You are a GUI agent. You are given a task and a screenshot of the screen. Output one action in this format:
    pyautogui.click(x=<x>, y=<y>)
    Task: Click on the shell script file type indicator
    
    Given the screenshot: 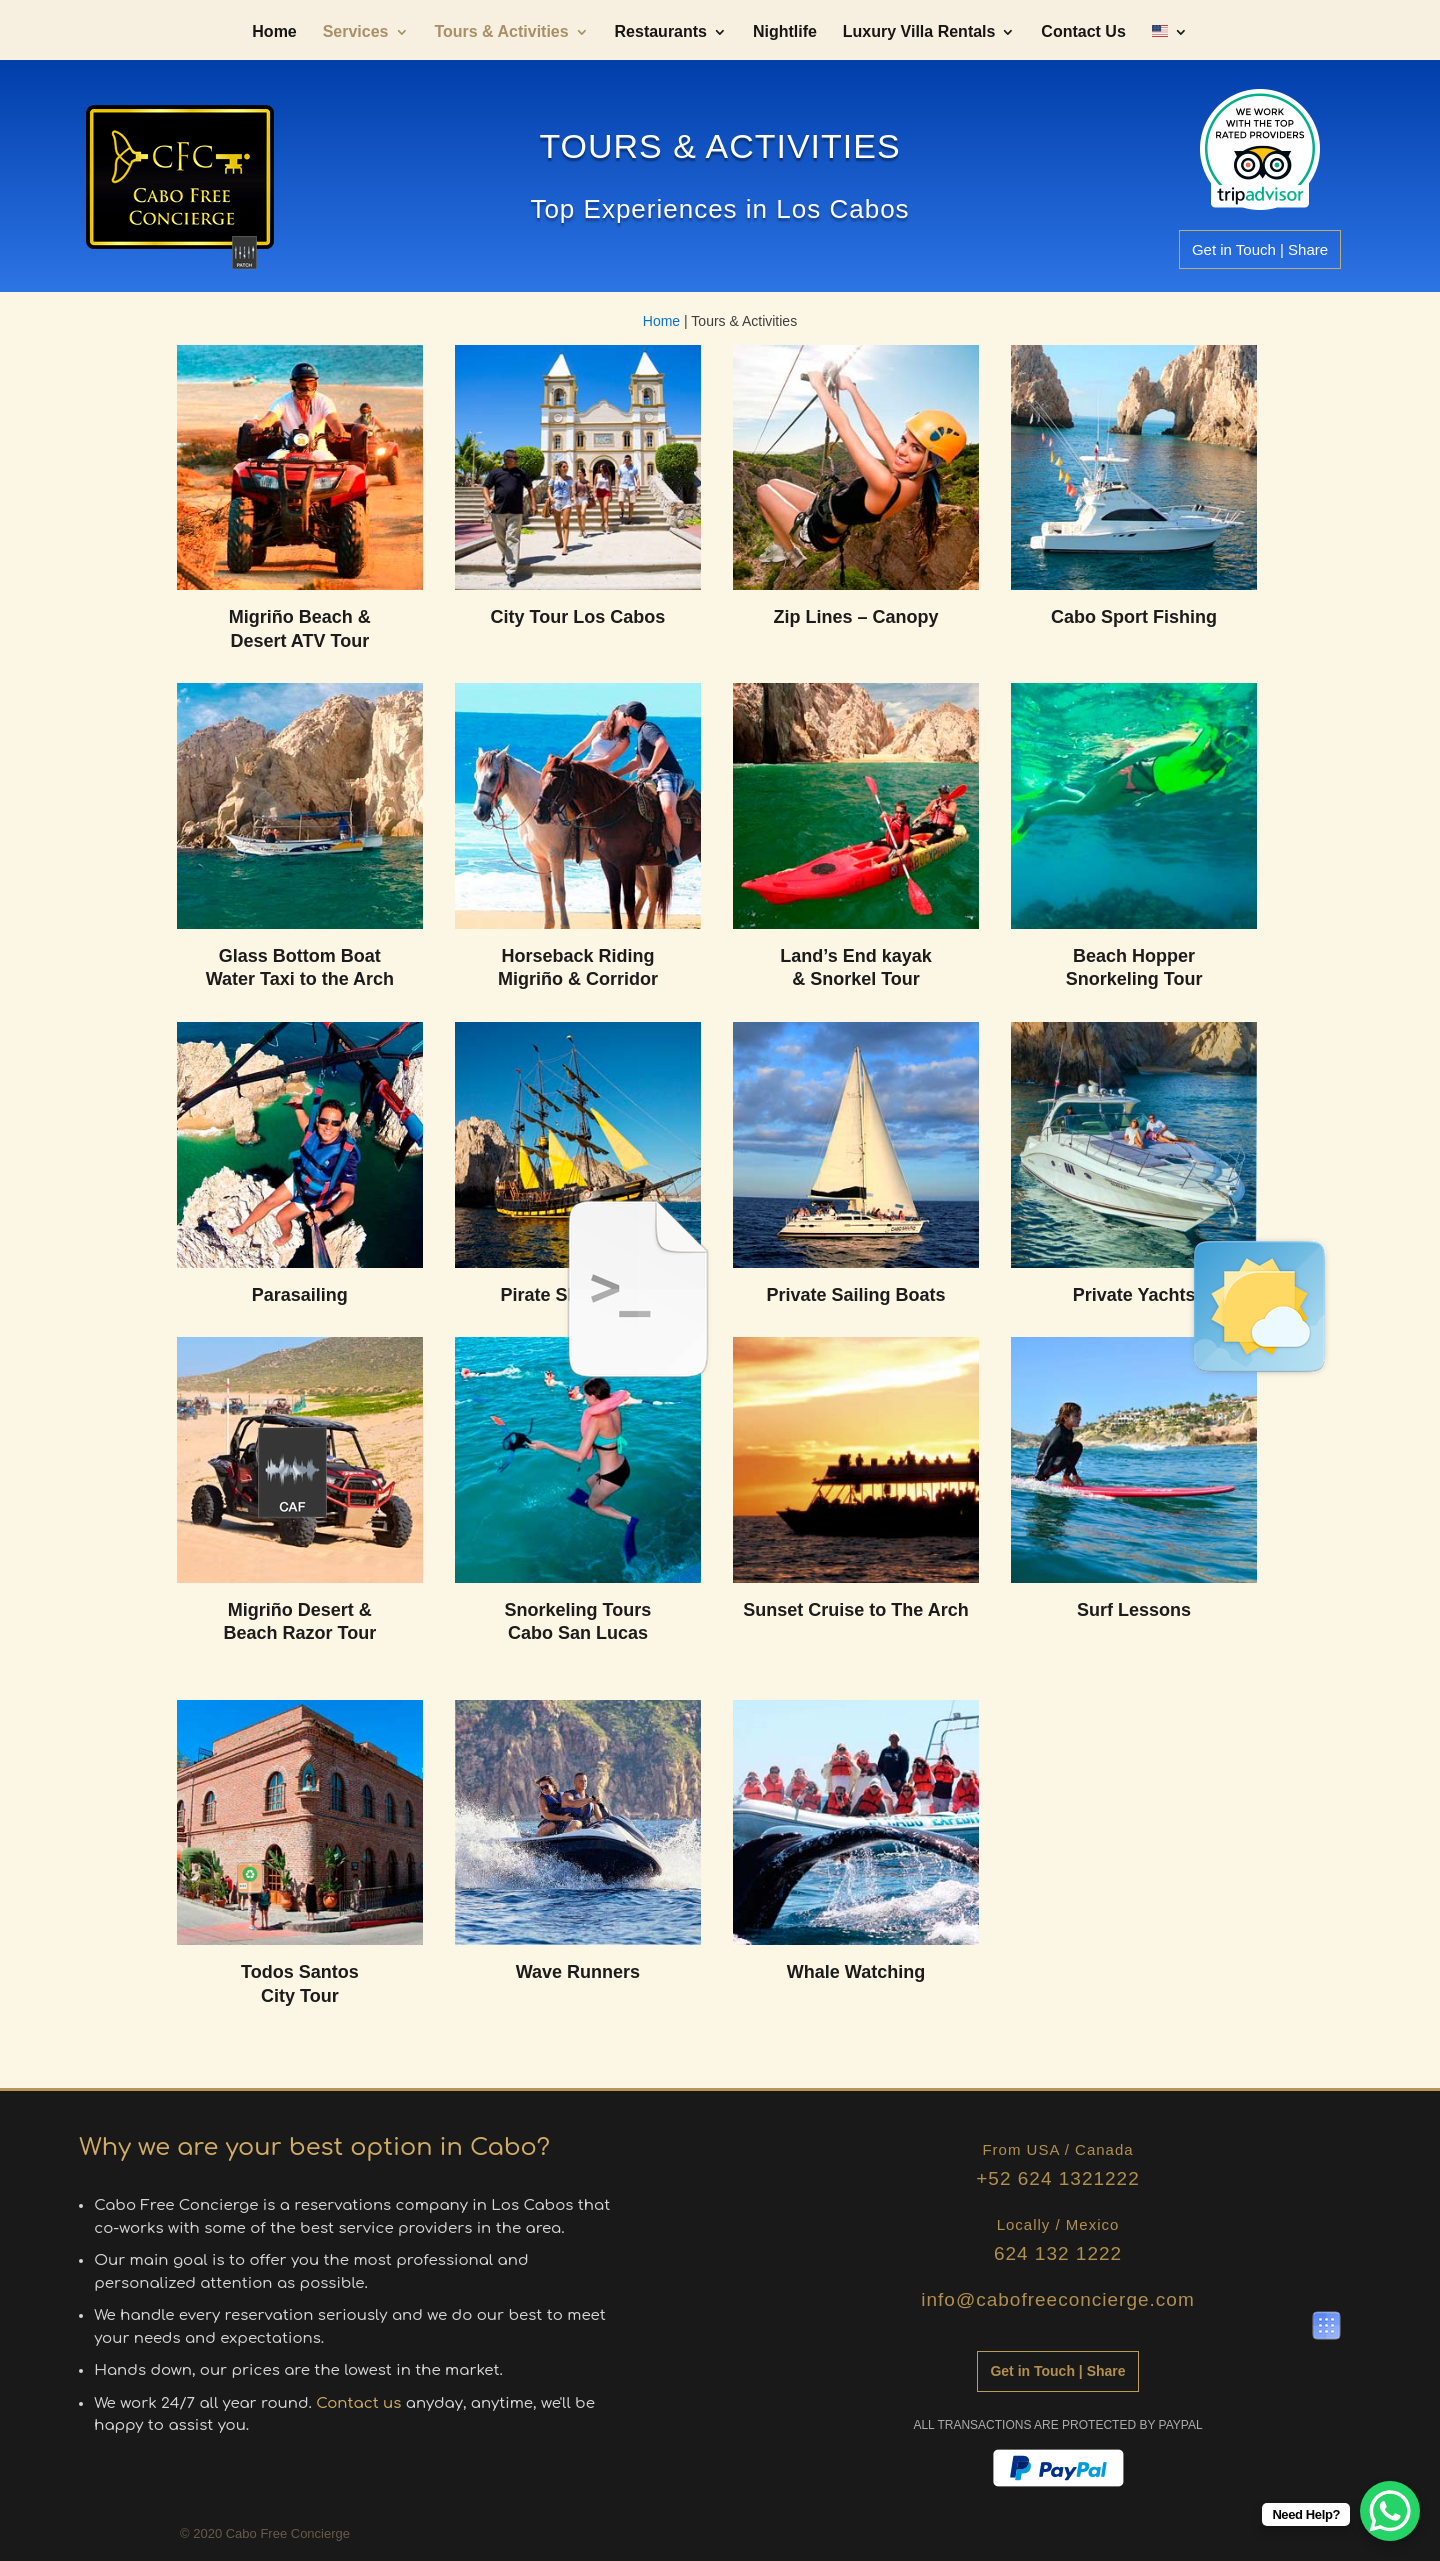 What is the action you would take?
    pyautogui.click(x=638, y=1289)
    